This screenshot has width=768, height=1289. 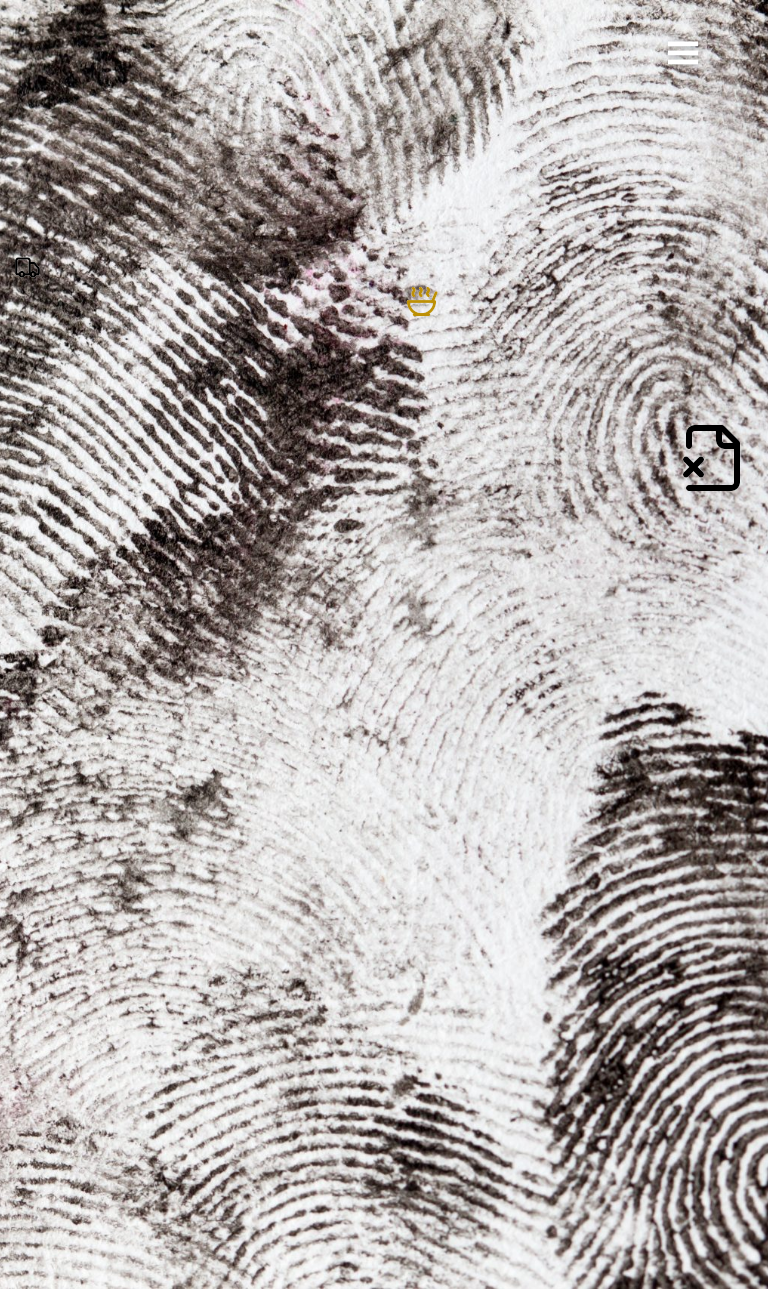 I want to click on delete this file, so click(x=713, y=458).